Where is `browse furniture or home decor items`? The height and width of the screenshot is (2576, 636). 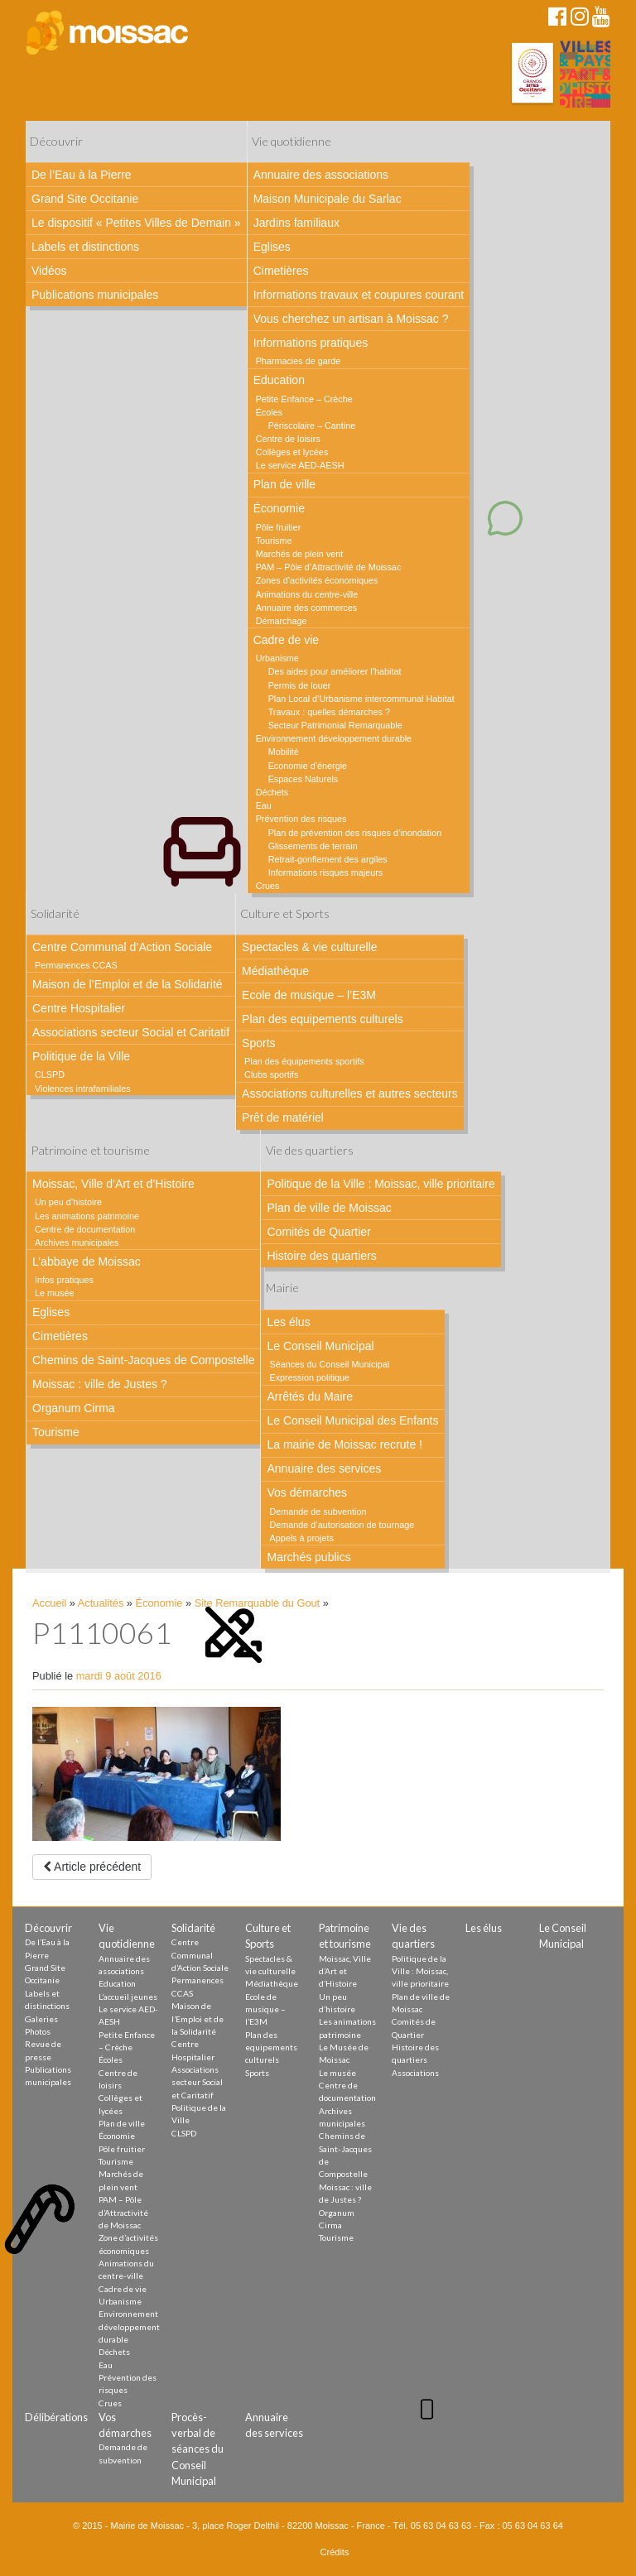
browse furniture or home decor items is located at coordinates (202, 852).